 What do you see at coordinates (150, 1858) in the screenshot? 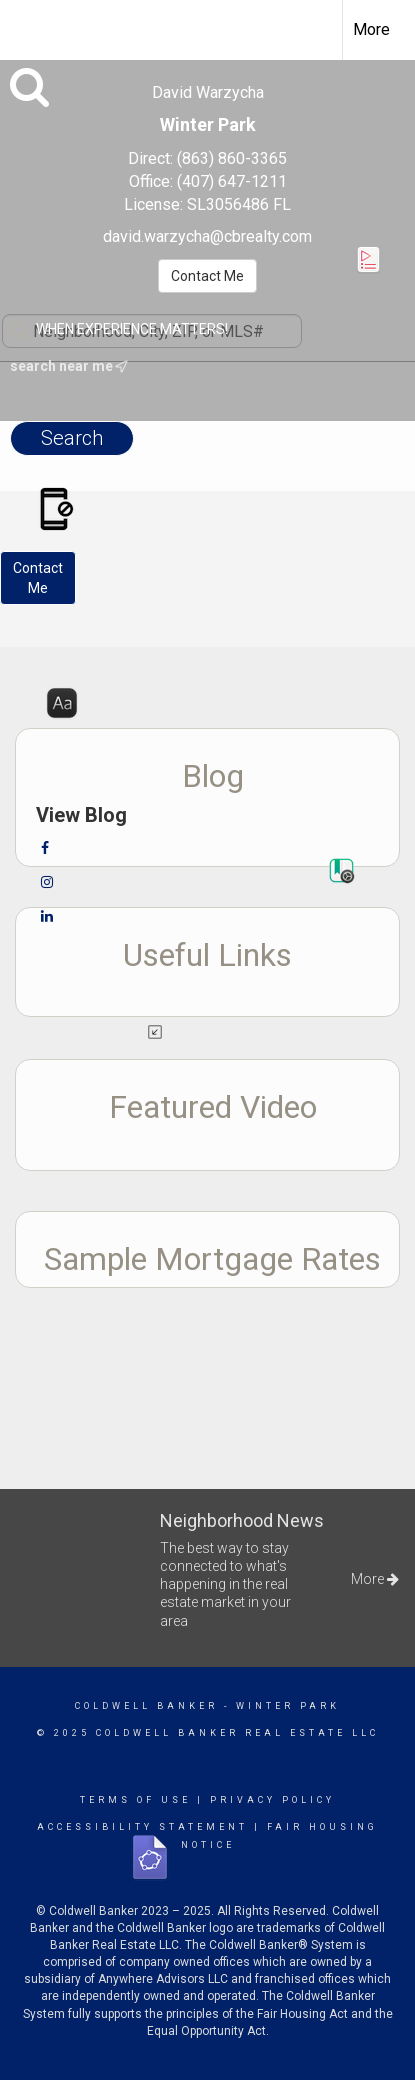
I see `a geogebra file document` at bounding box center [150, 1858].